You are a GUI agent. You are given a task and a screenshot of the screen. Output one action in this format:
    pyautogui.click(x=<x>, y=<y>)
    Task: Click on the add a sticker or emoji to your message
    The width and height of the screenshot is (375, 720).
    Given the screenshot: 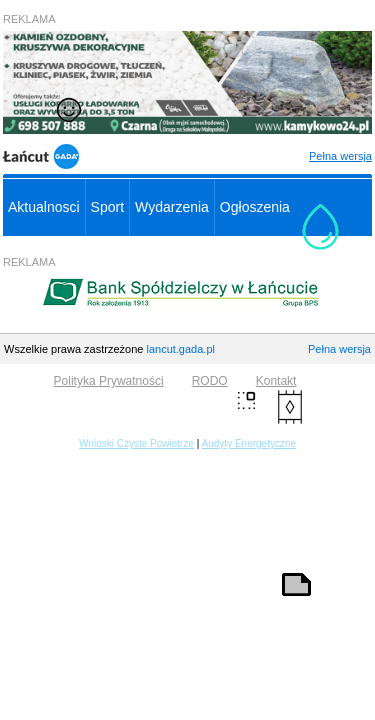 What is the action you would take?
    pyautogui.click(x=69, y=110)
    